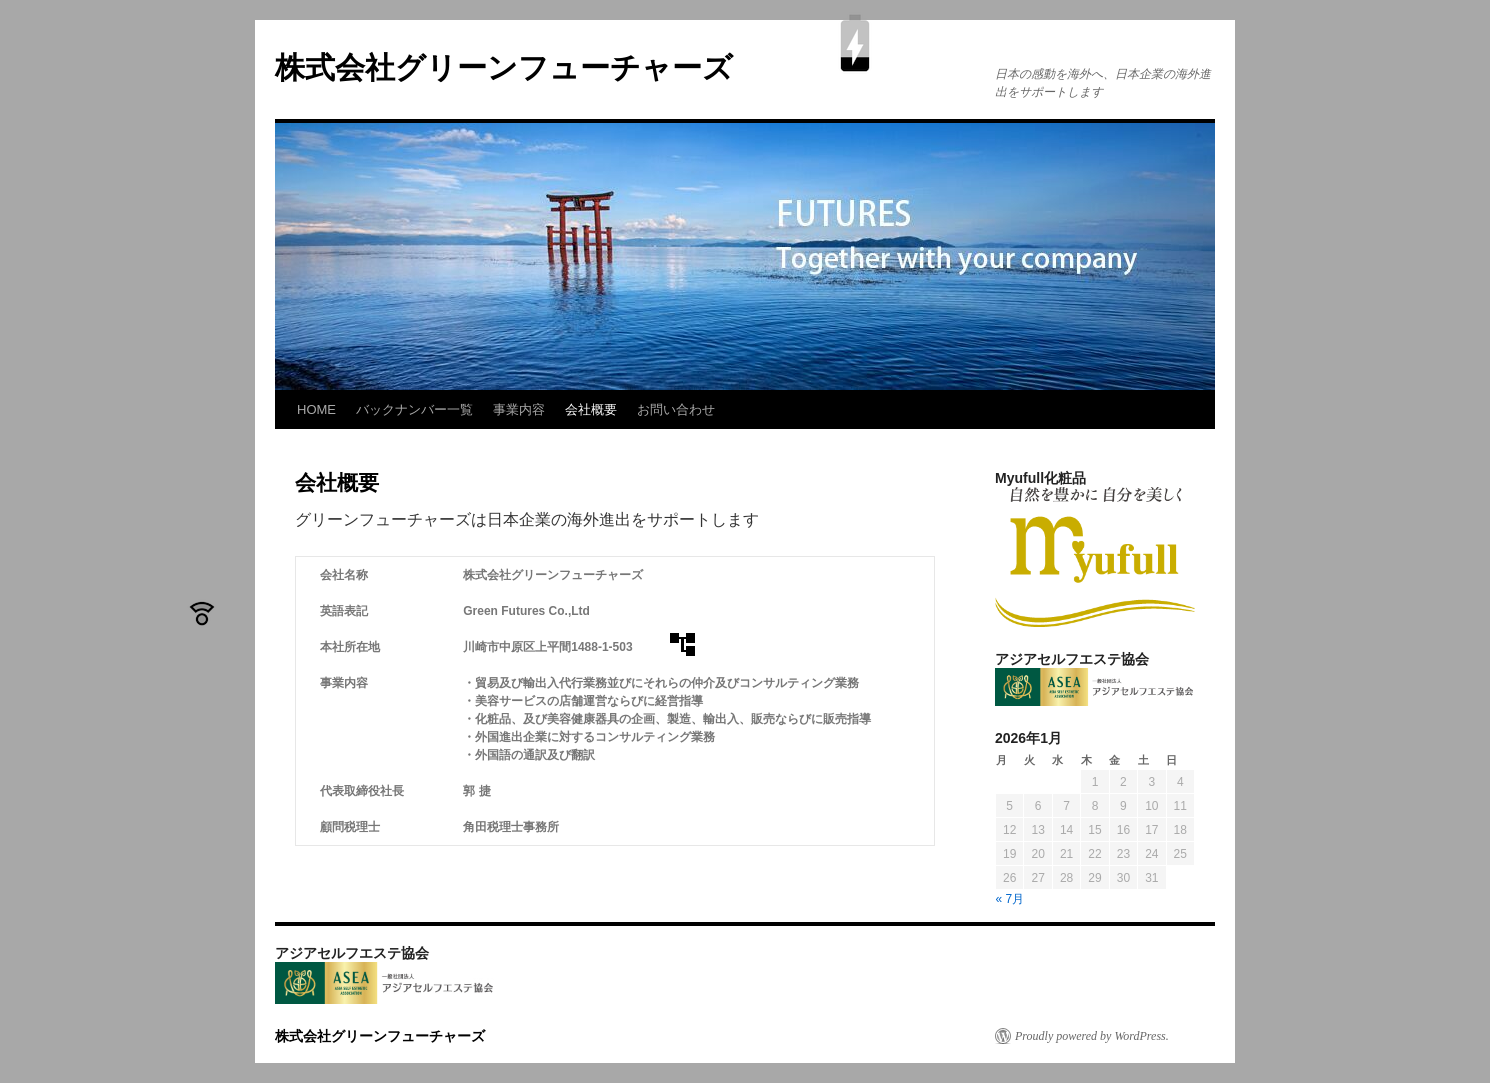  I want to click on calibrate your device's compass, so click(202, 613).